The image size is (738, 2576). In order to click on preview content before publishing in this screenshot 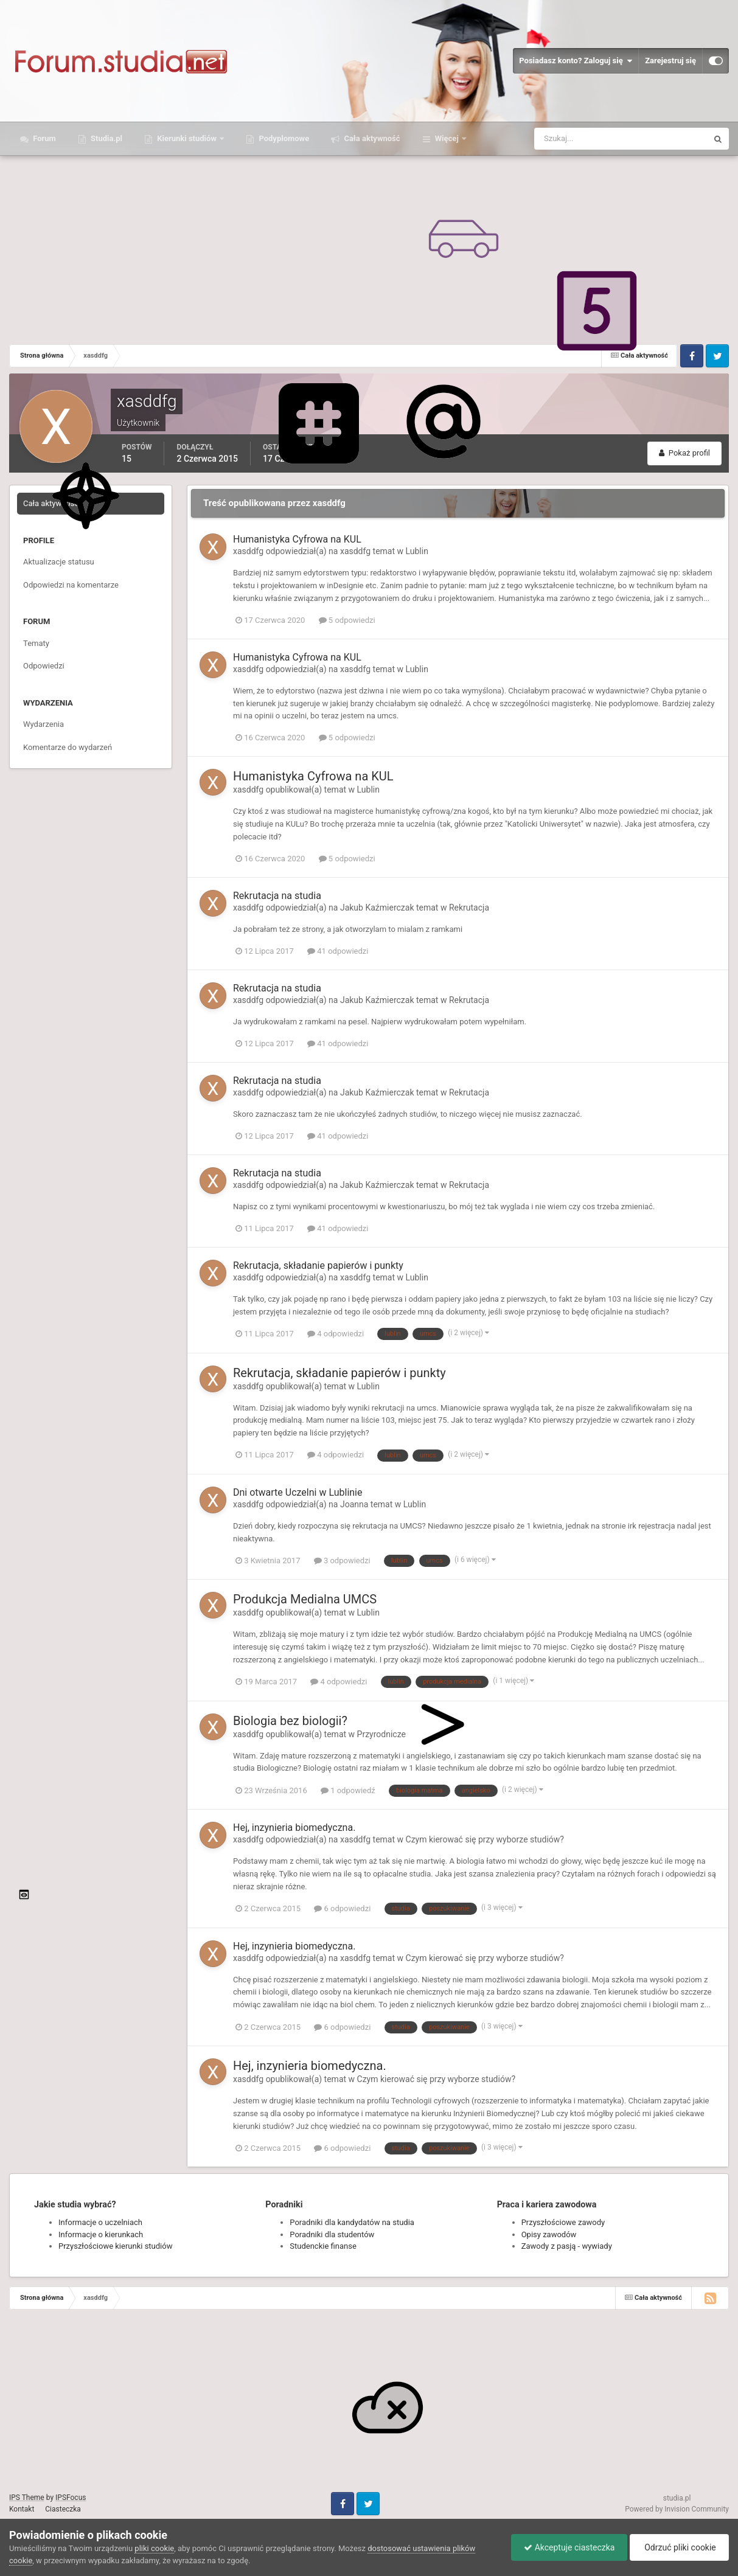, I will do `click(24, 1894)`.